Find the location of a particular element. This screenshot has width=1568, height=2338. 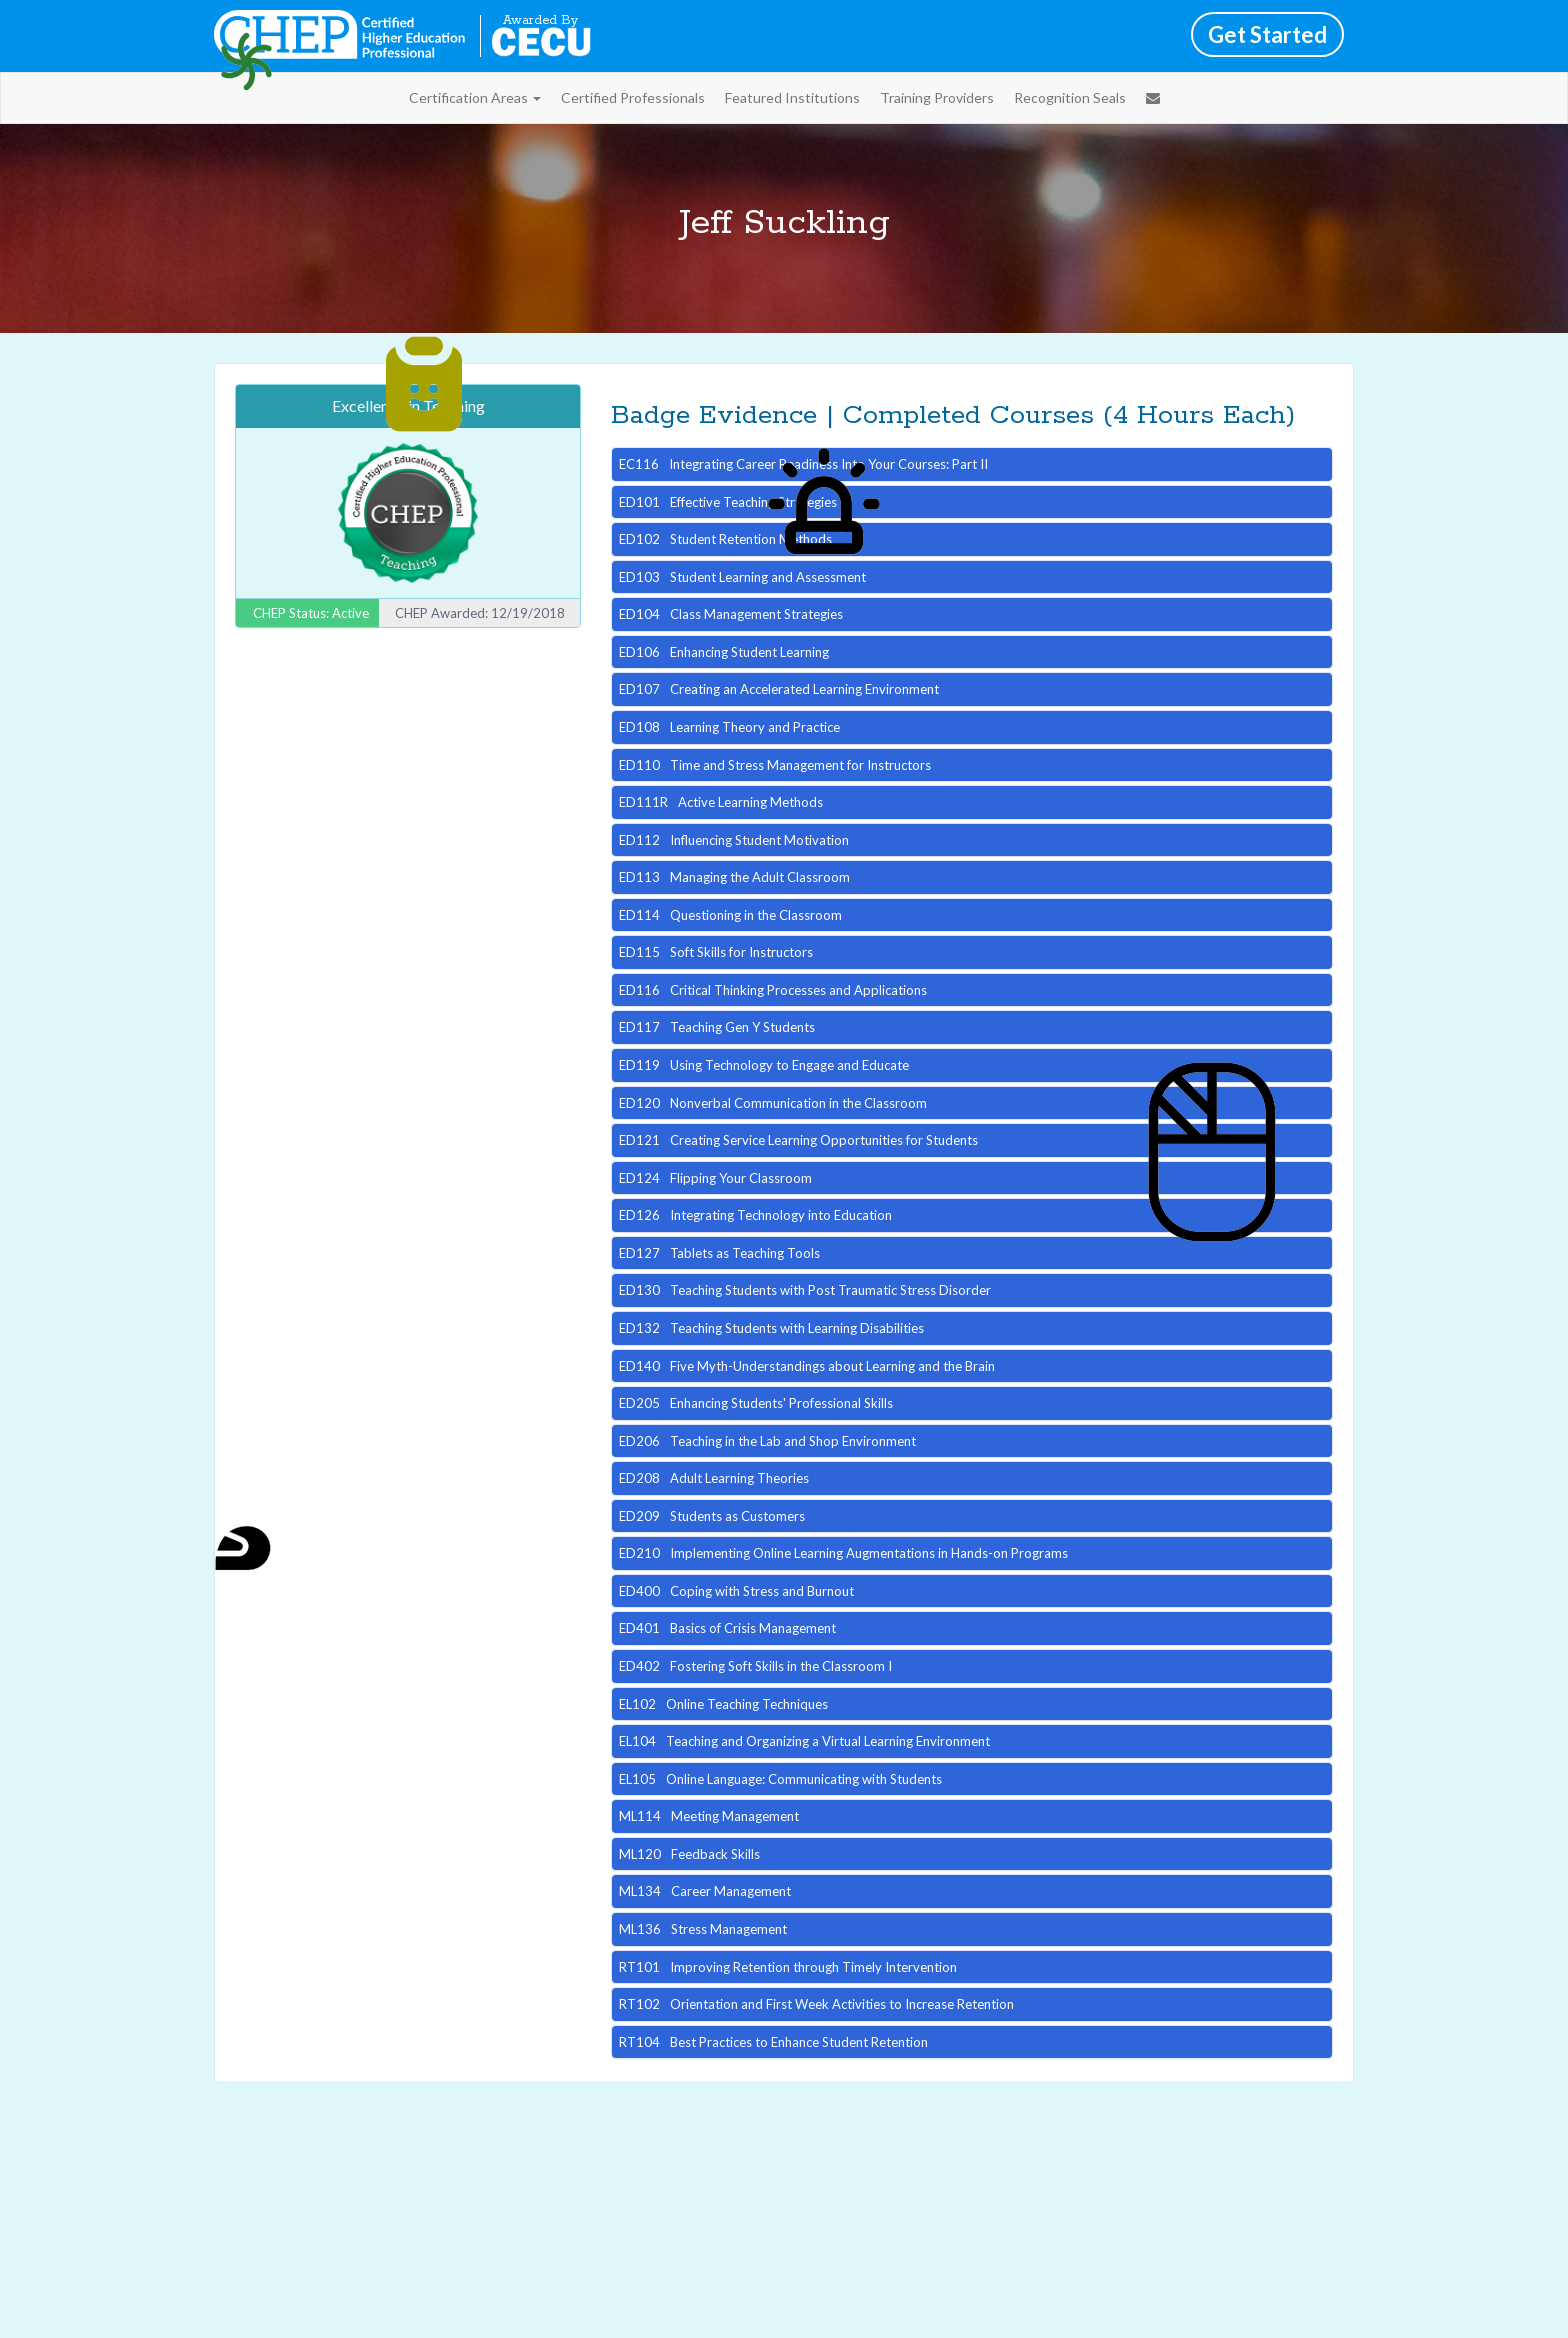

view positive feedback or reviews is located at coordinates (424, 384).